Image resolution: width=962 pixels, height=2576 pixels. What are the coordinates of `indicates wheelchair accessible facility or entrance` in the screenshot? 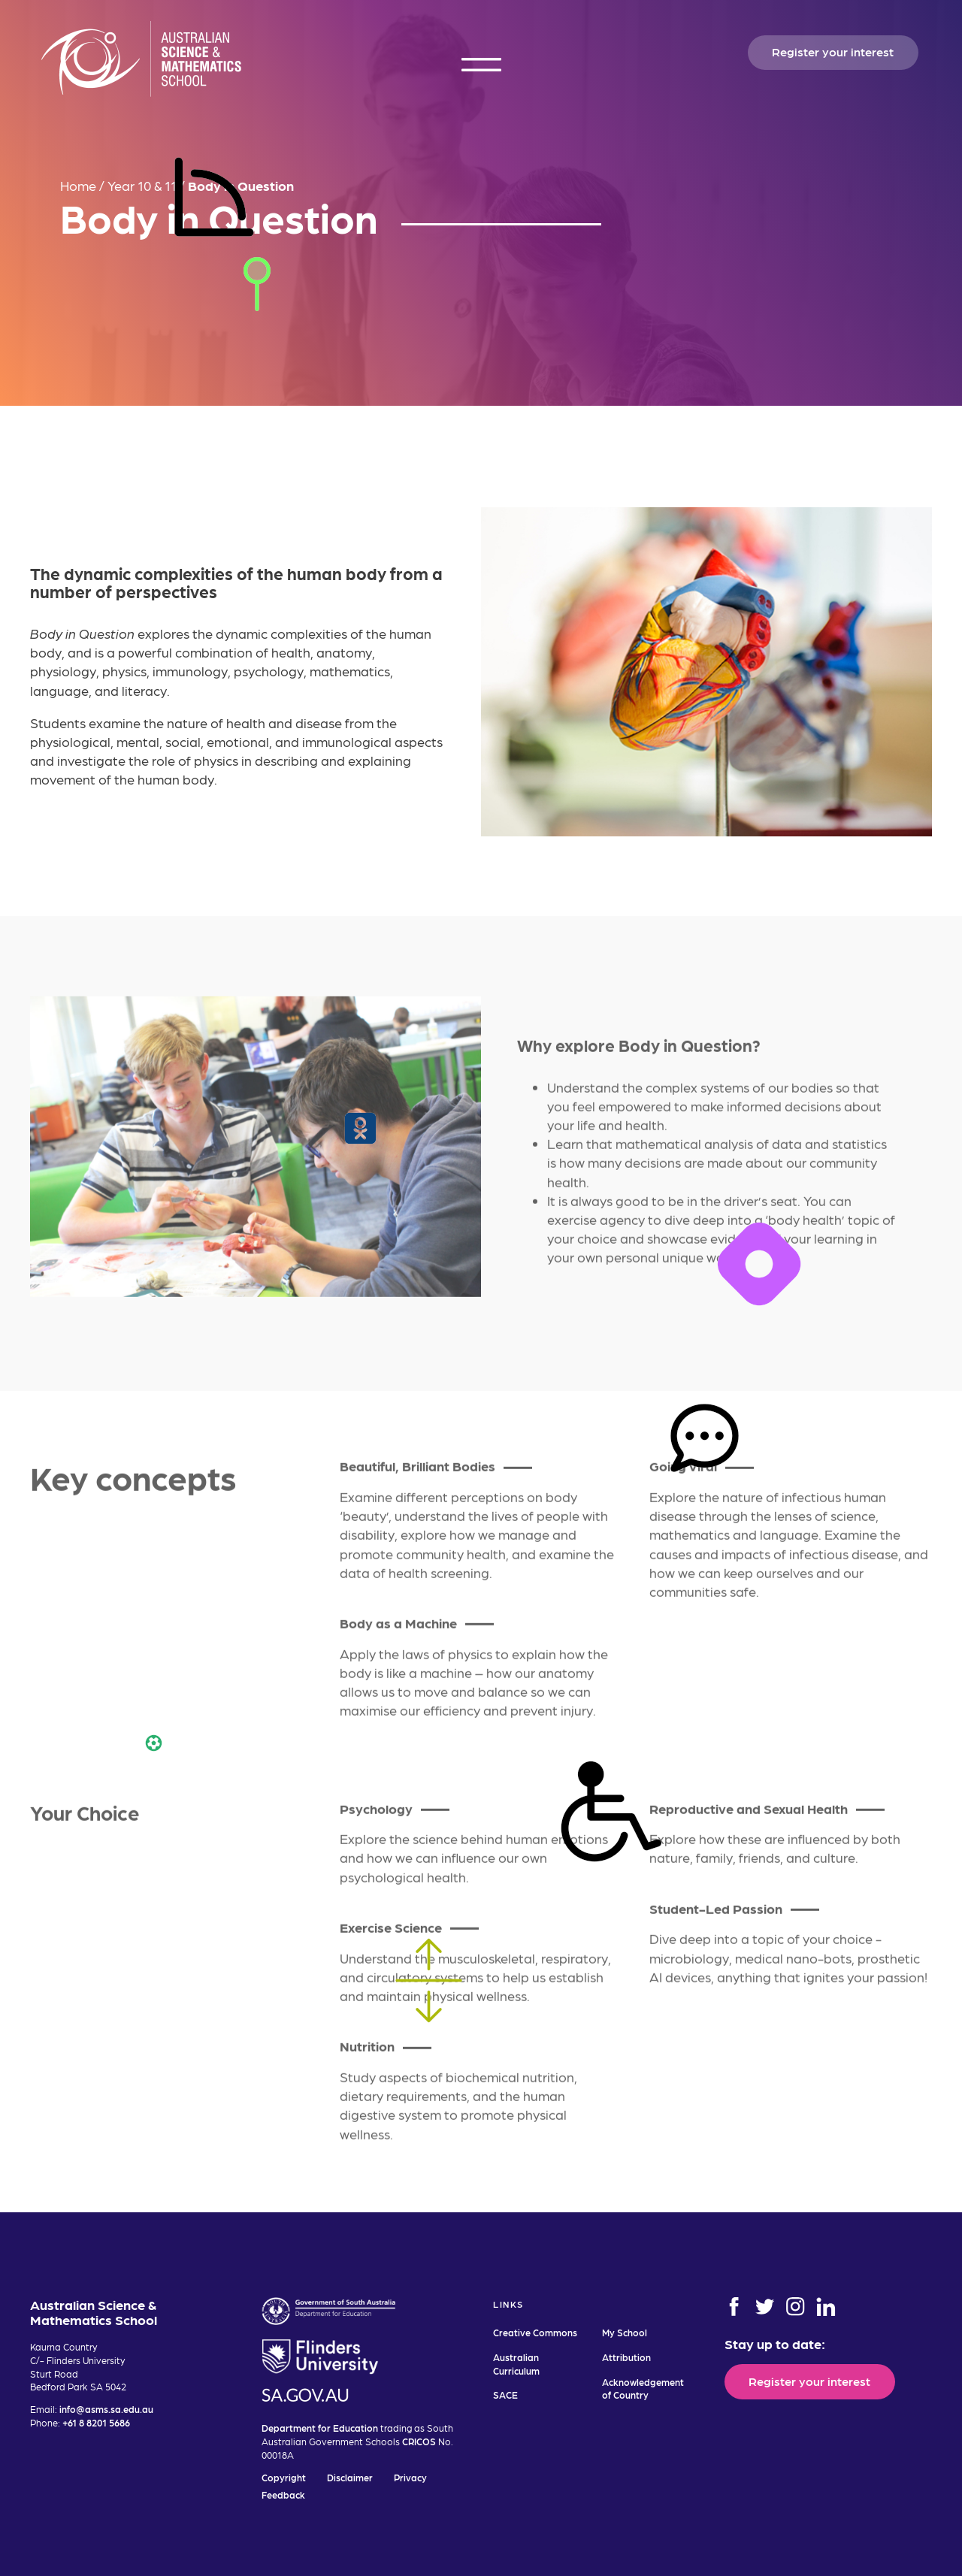 It's located at (602, 1813).